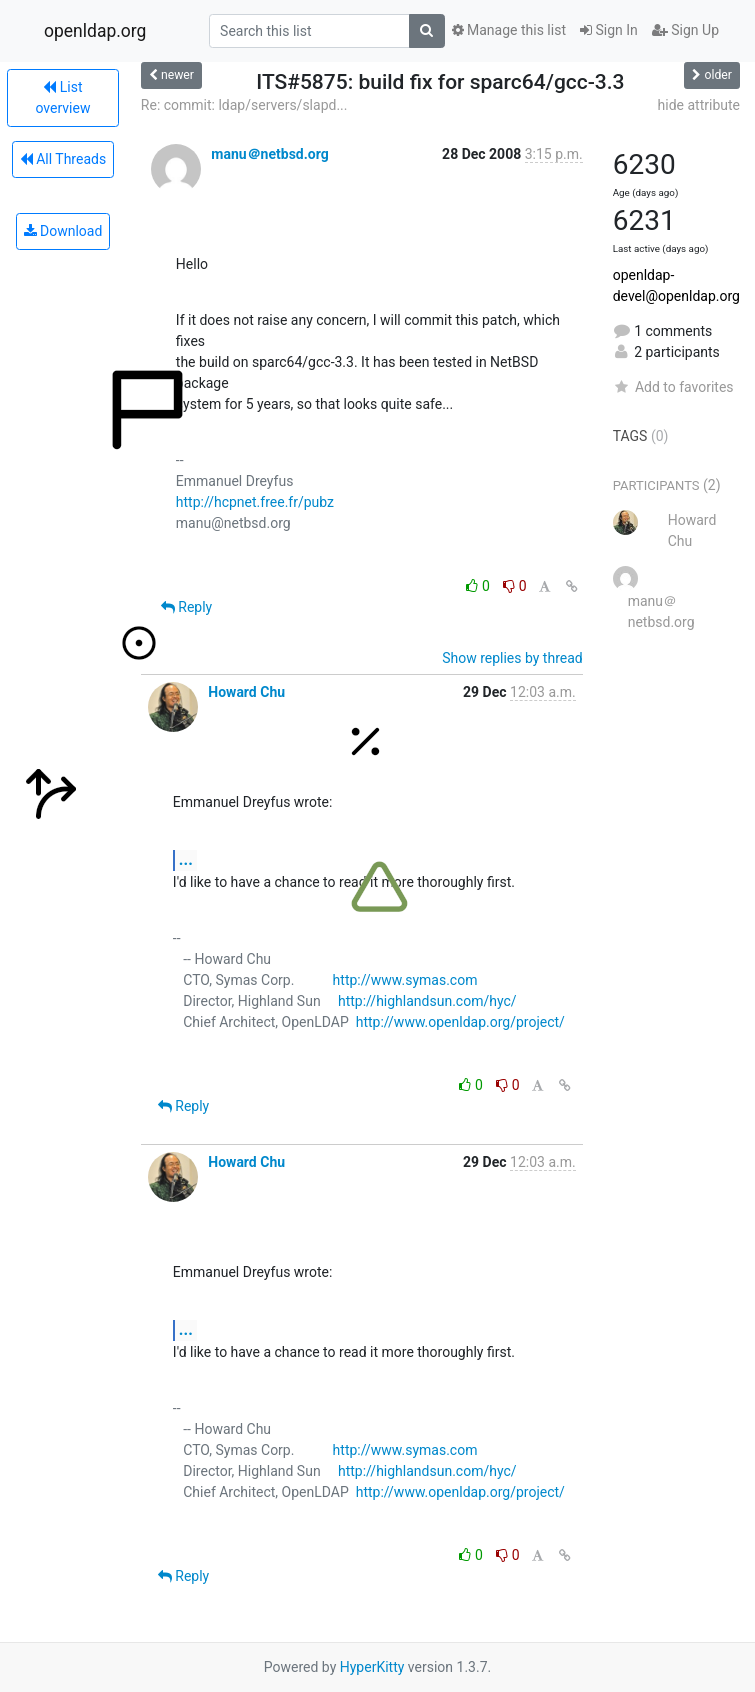  I want to click on bleach-safe laundry care symbol, so click(379, 889).